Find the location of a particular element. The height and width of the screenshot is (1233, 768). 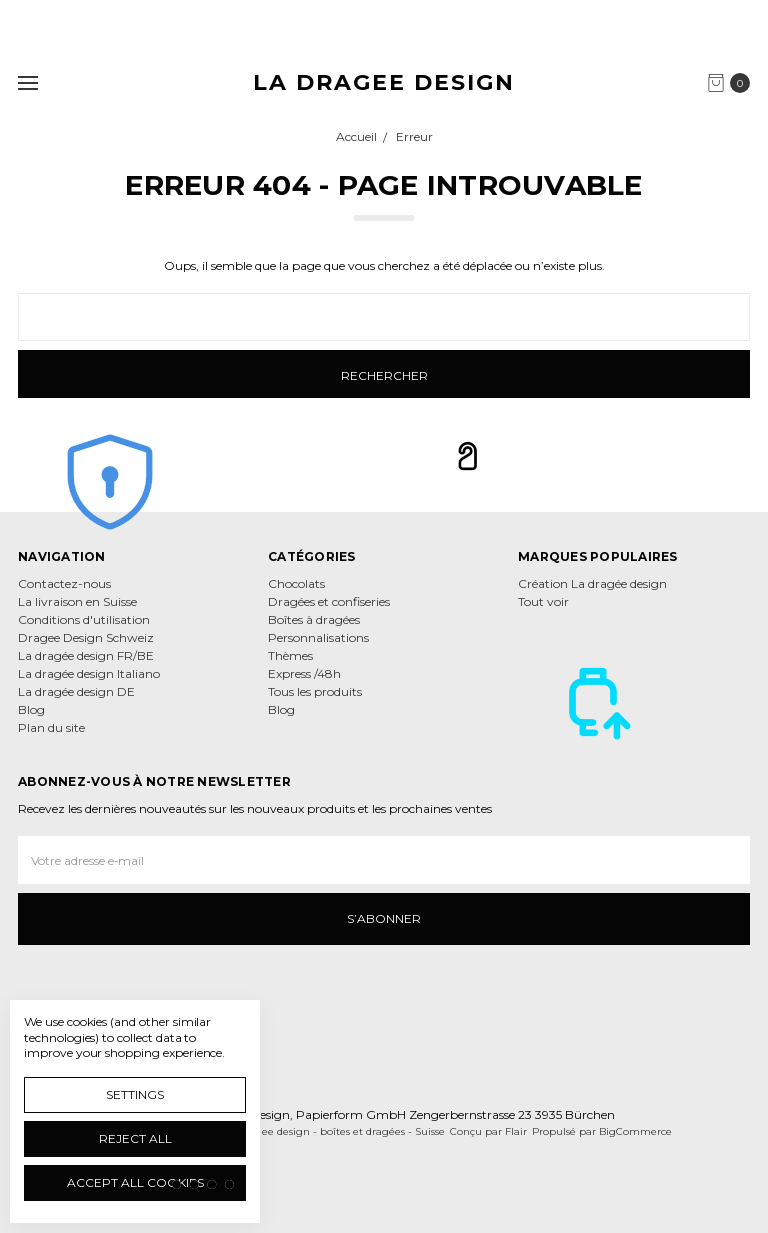

upload data from smartwatch is located at coordinates (593, 702).